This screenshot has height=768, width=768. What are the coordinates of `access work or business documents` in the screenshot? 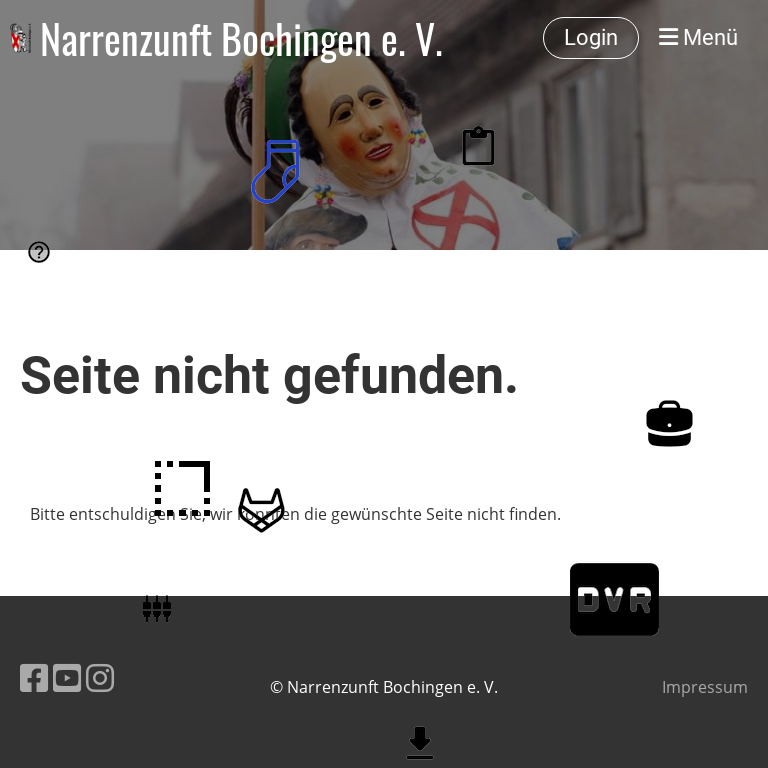 It's located at (669, 423).